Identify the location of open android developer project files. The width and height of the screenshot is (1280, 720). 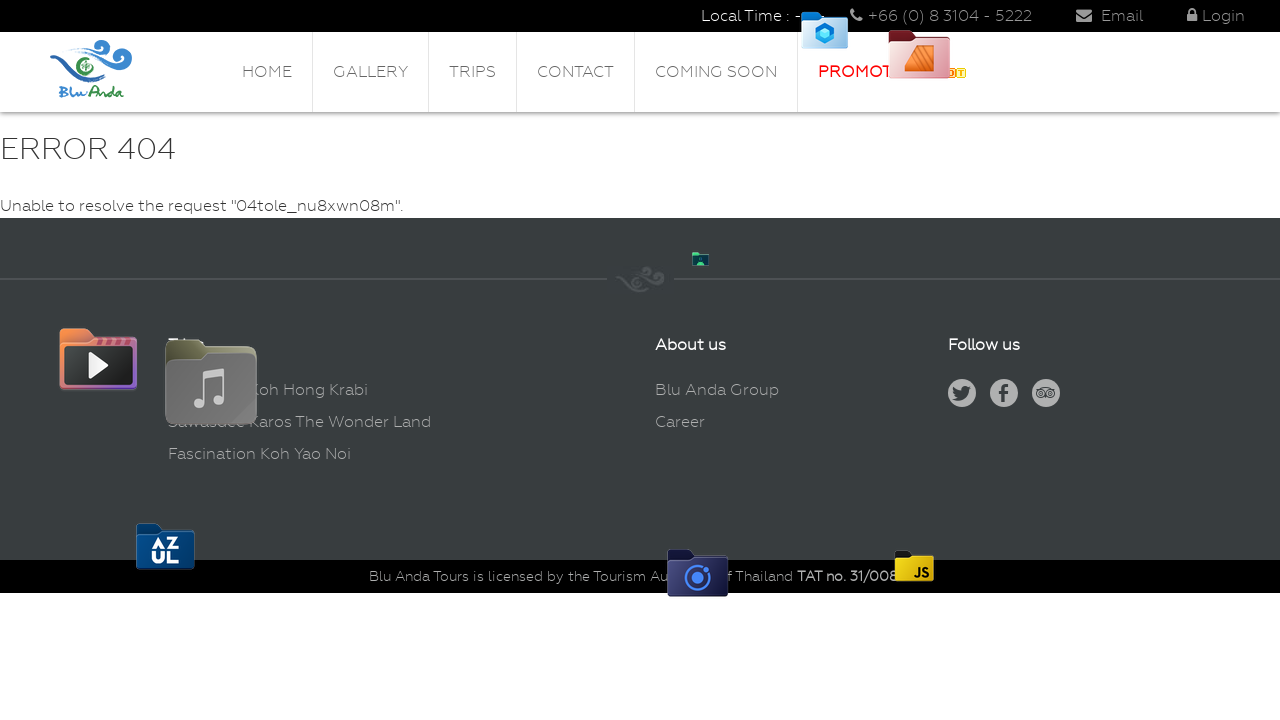
(700, 259).